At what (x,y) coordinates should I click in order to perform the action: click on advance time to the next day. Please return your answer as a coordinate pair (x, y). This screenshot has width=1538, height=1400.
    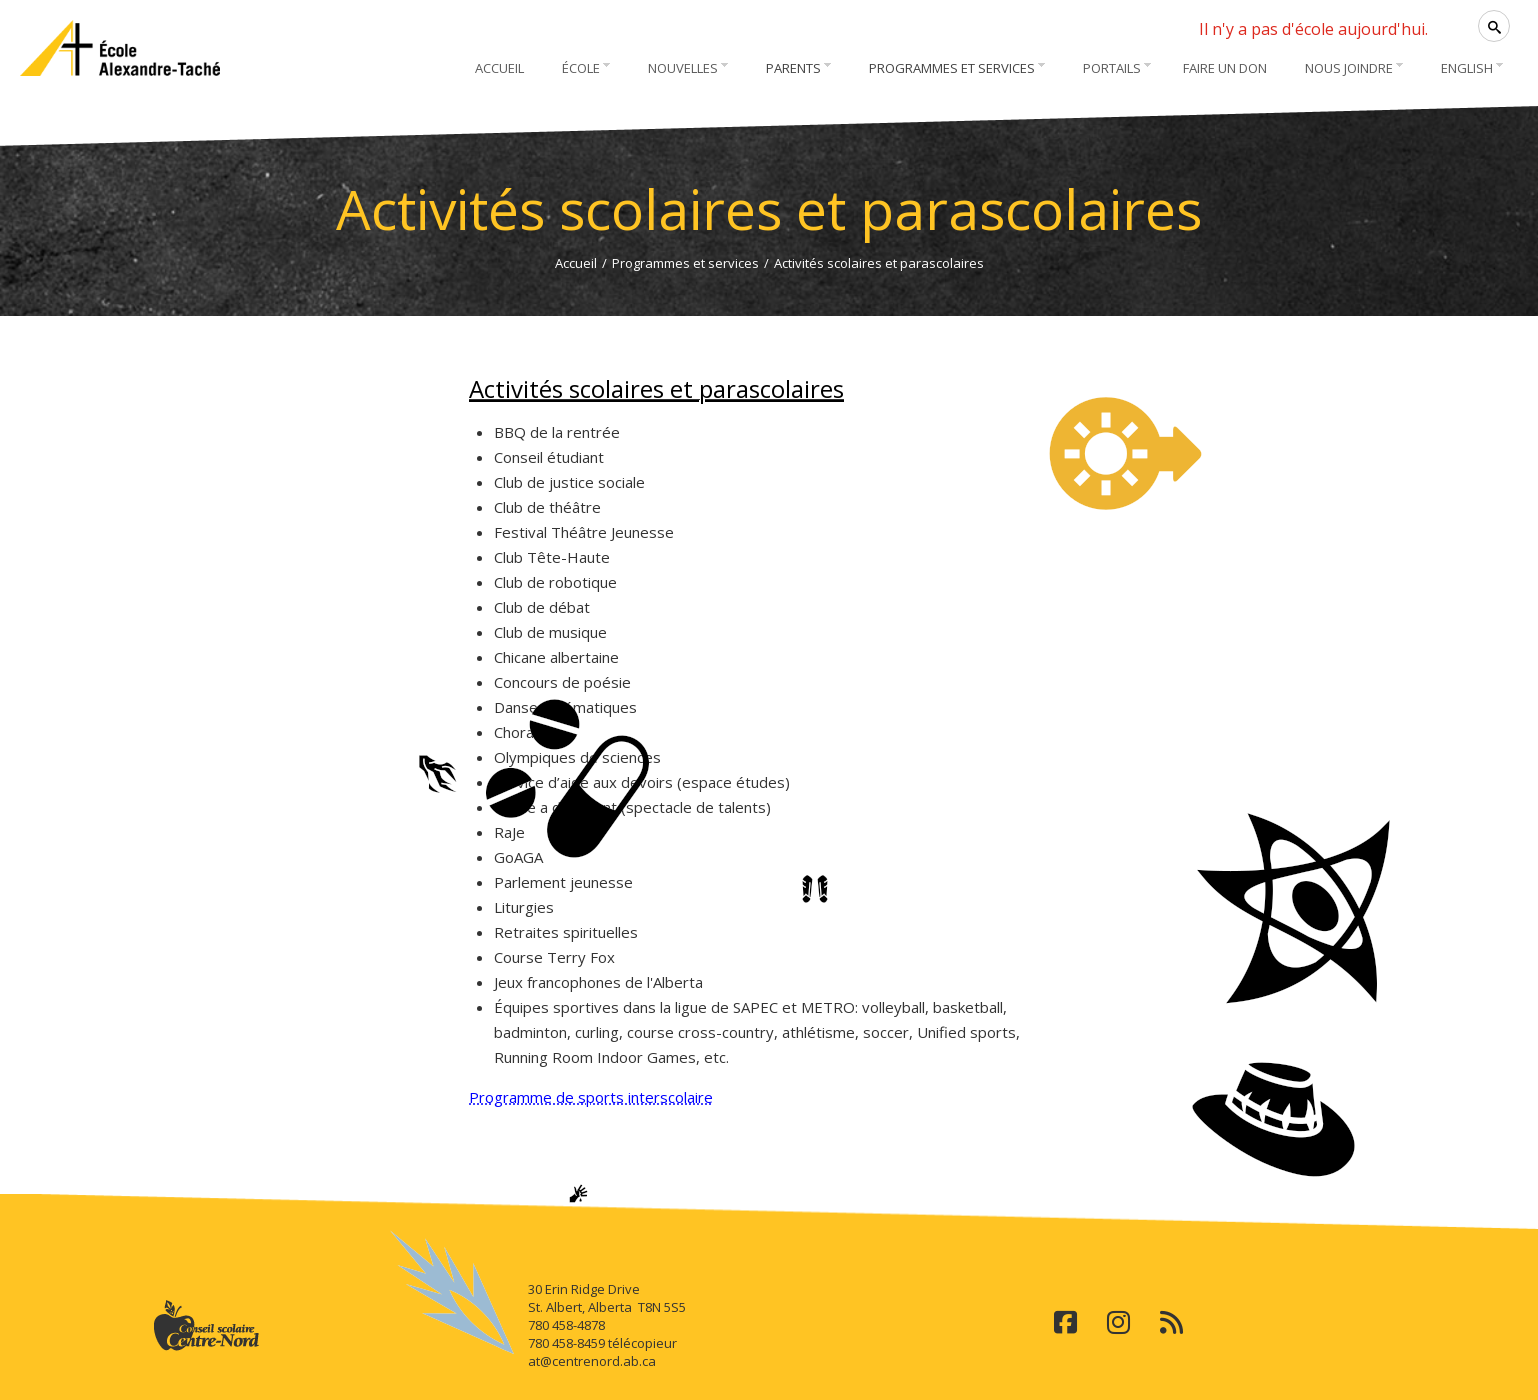
    Looking at the image, I should click on (1125, 453).